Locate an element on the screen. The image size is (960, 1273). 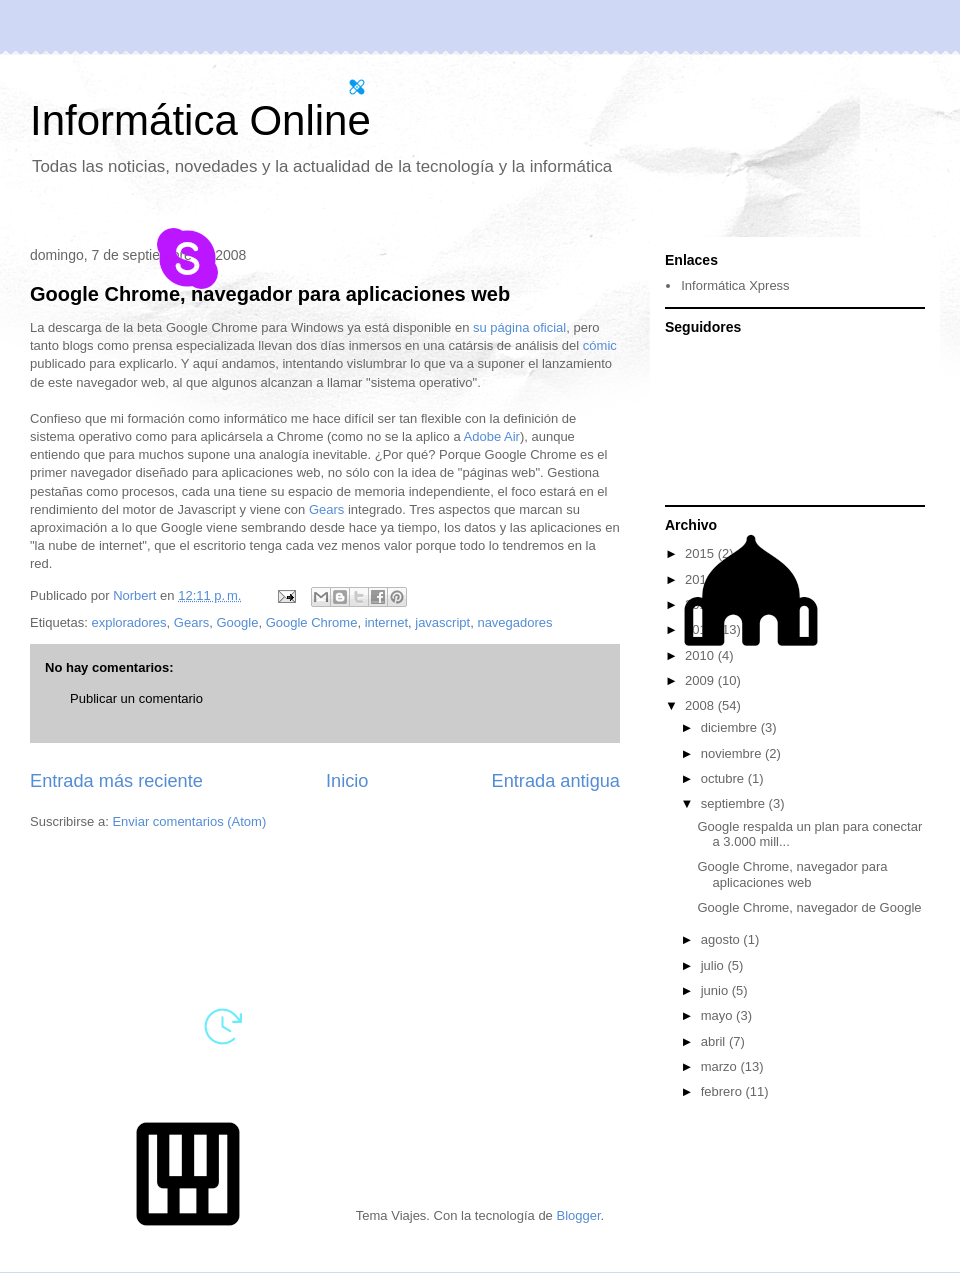
open music or piano app is located at coordinates (188, 1174).